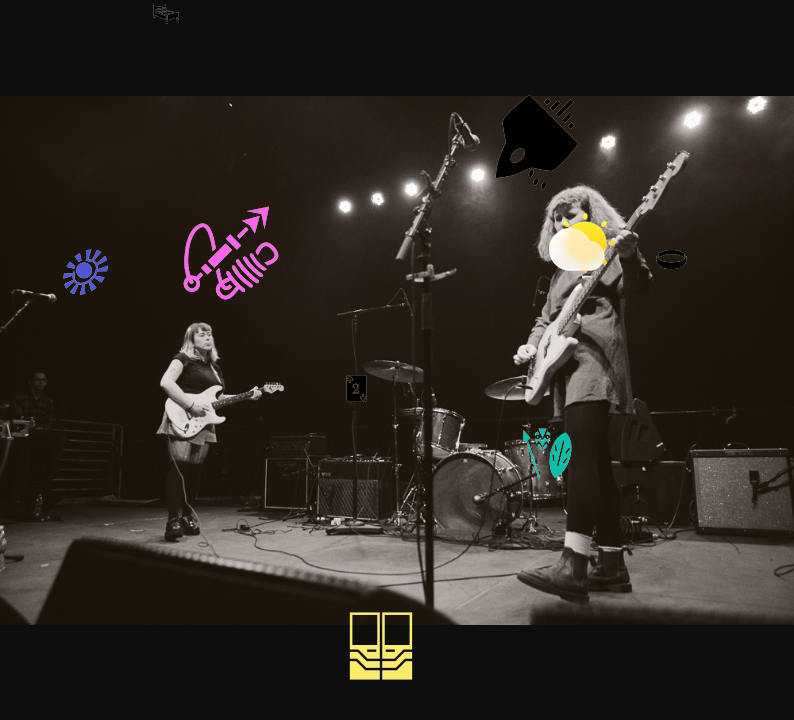 This screenshot has height=720, width=794. I want to click on indicates partly cloudy weather conditions, so click(582, 243).